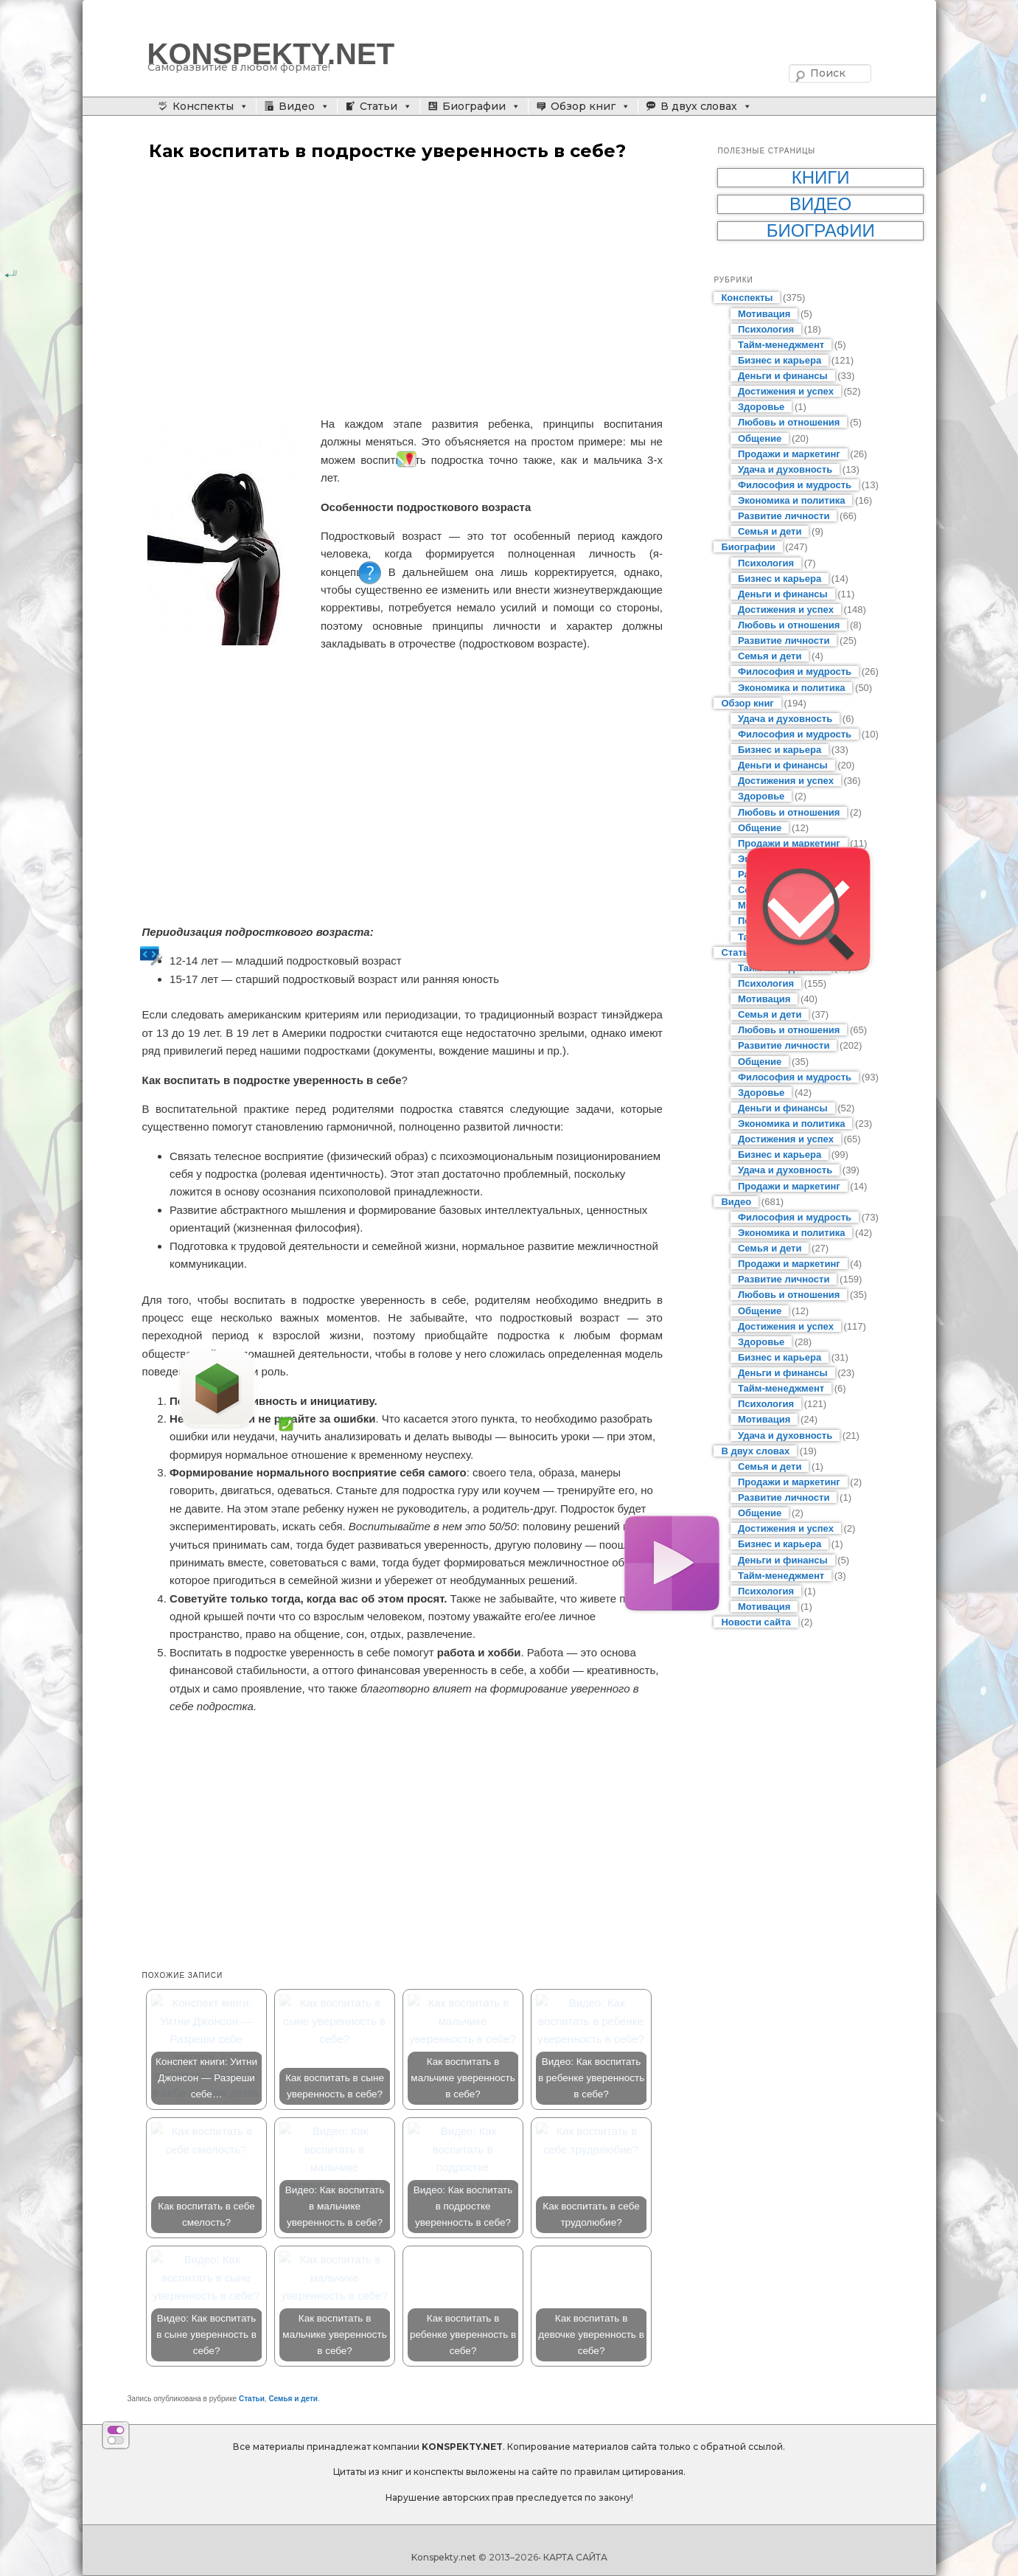 Image resolution: width=1018 pixels, height=2576 pixels. What do you see at coordinates (286, 1424) in the screenshot?
I see `open the phone or calls app` at bounding box center [286, 1424].